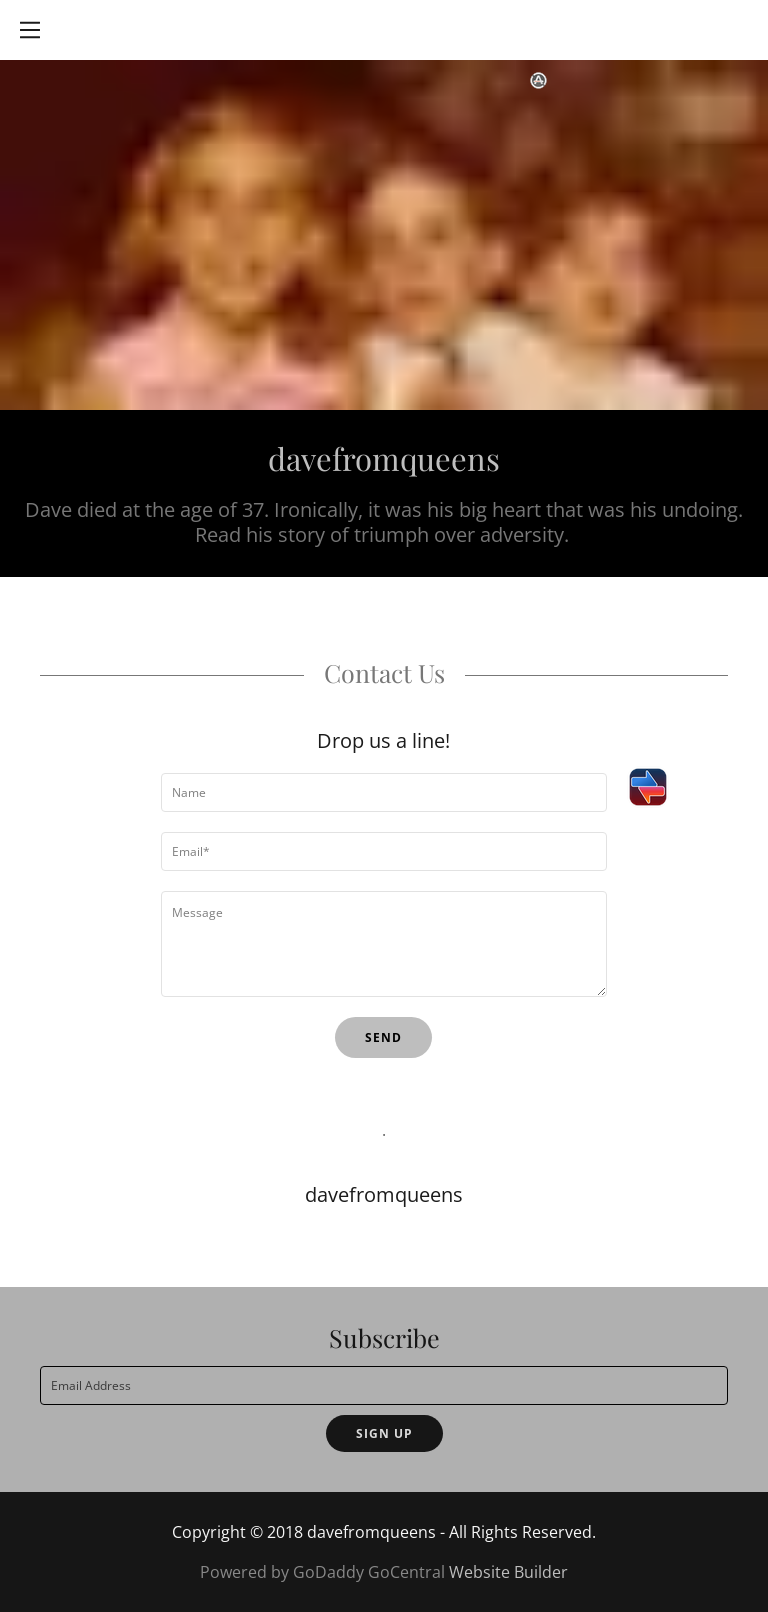  What do you see at coordinates (648, 787) in the screenshot?
I see `open escambo currency or unit converter app` at bounding box center [648, 787].